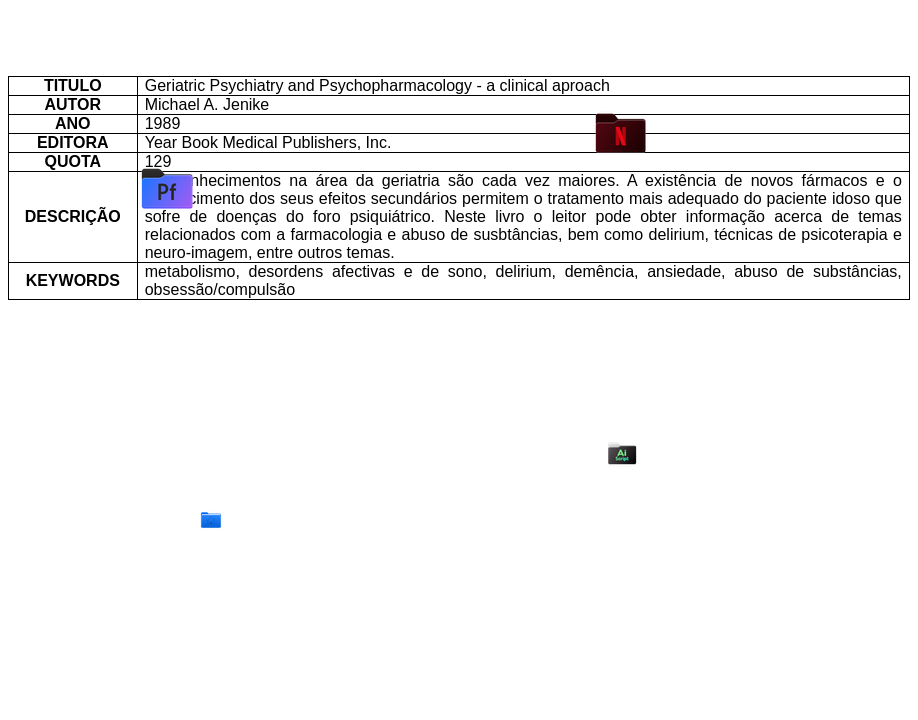  Describe the element at coordinates (620, 134) in the screenshot. I see `open folder containing netflix downloads or media` at that location.